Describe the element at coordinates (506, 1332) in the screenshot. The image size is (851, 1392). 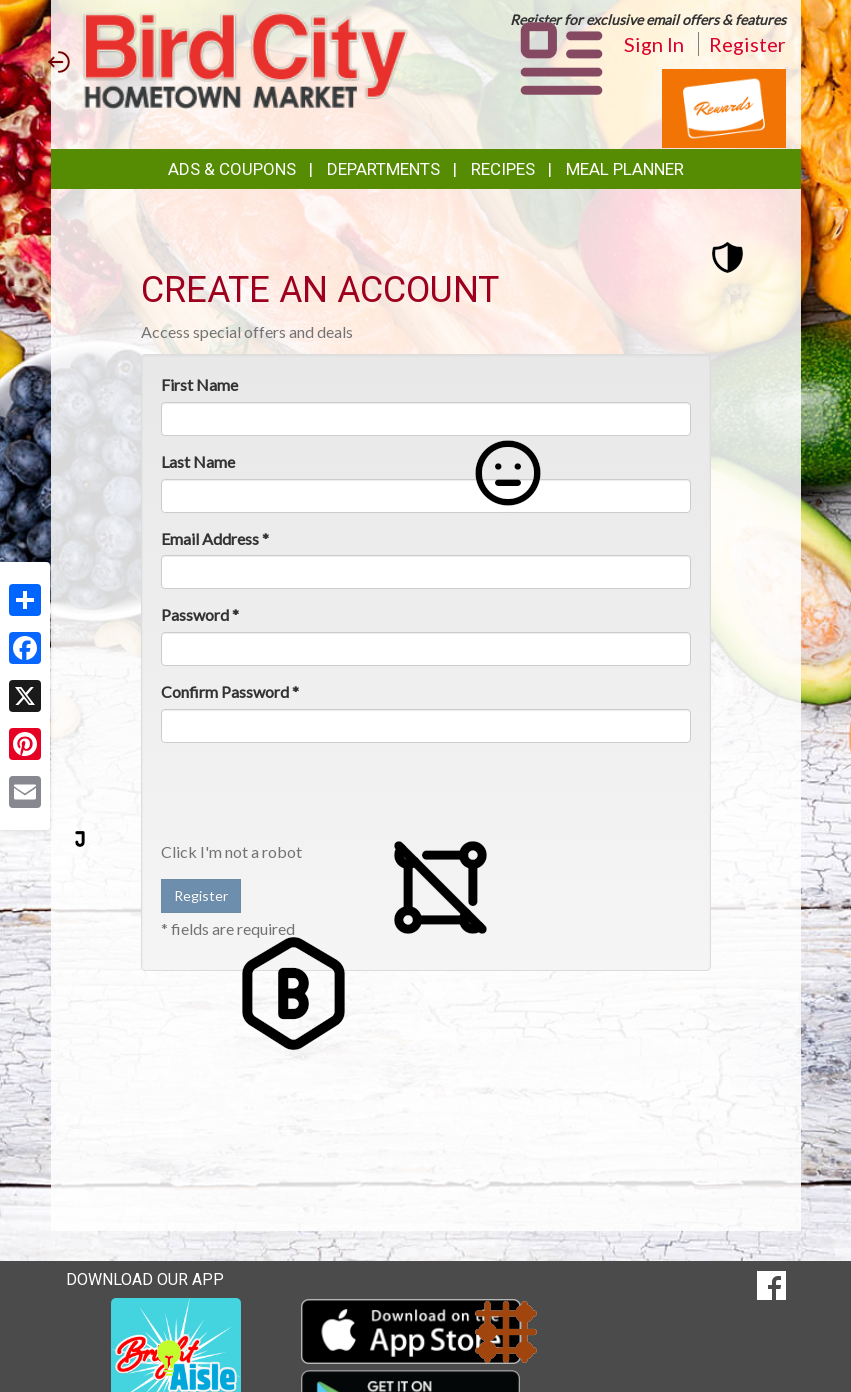
I see `view data grid or chart visualization` at that location.